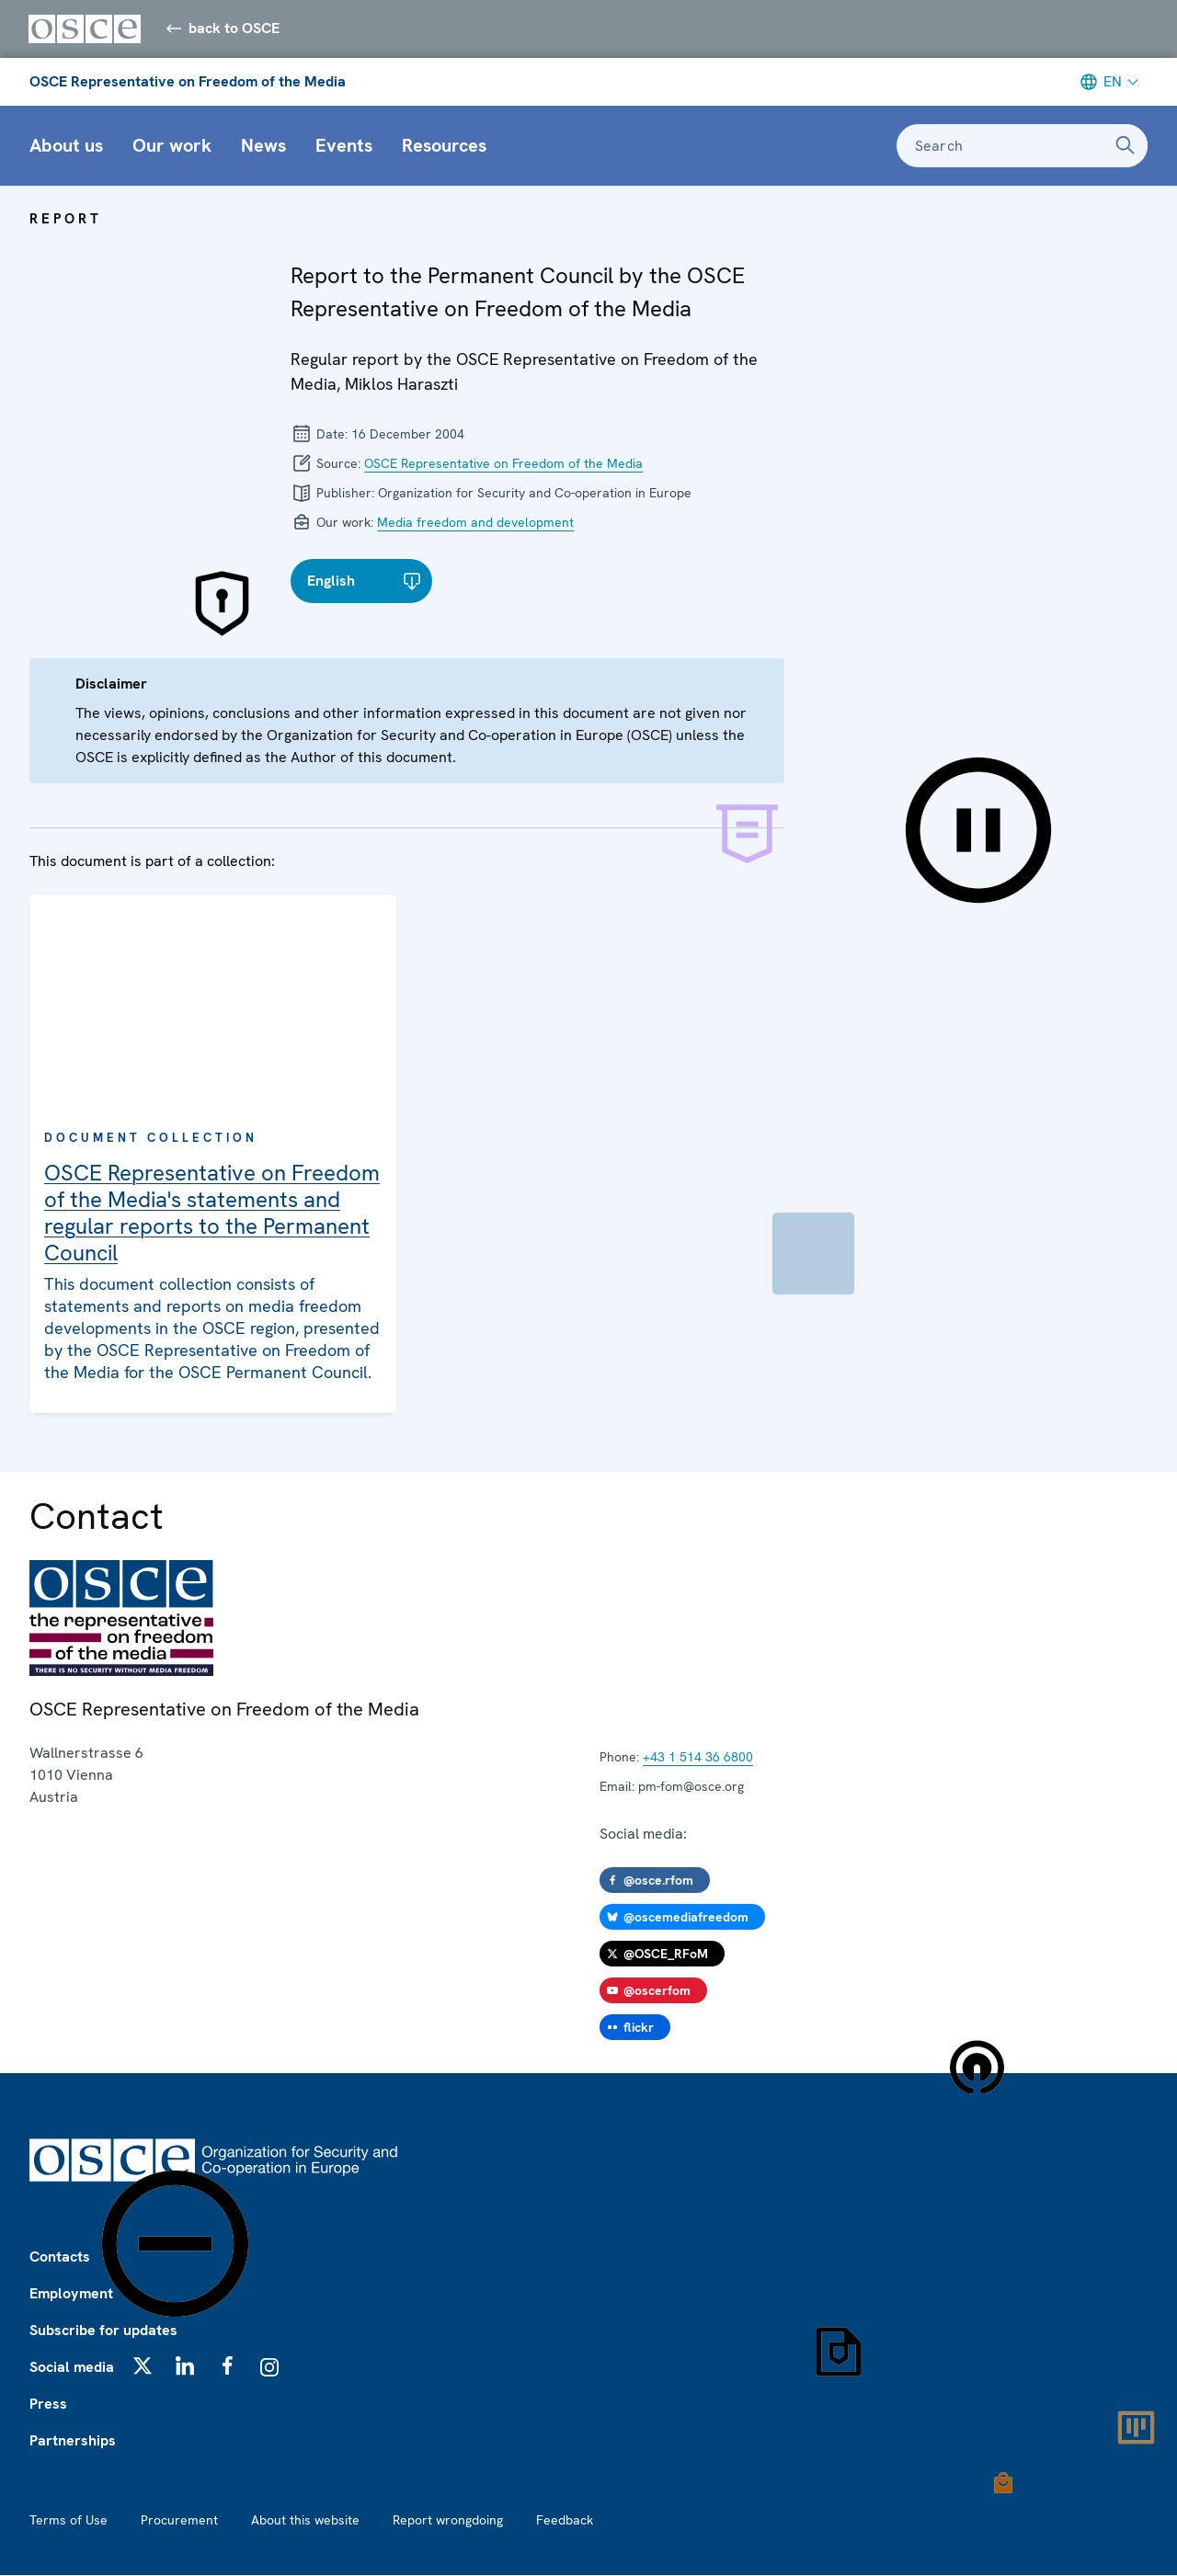 The height and width of the screenshot is (2576, 1177). I want to click on view honors or awards badge, so click(747, 832).